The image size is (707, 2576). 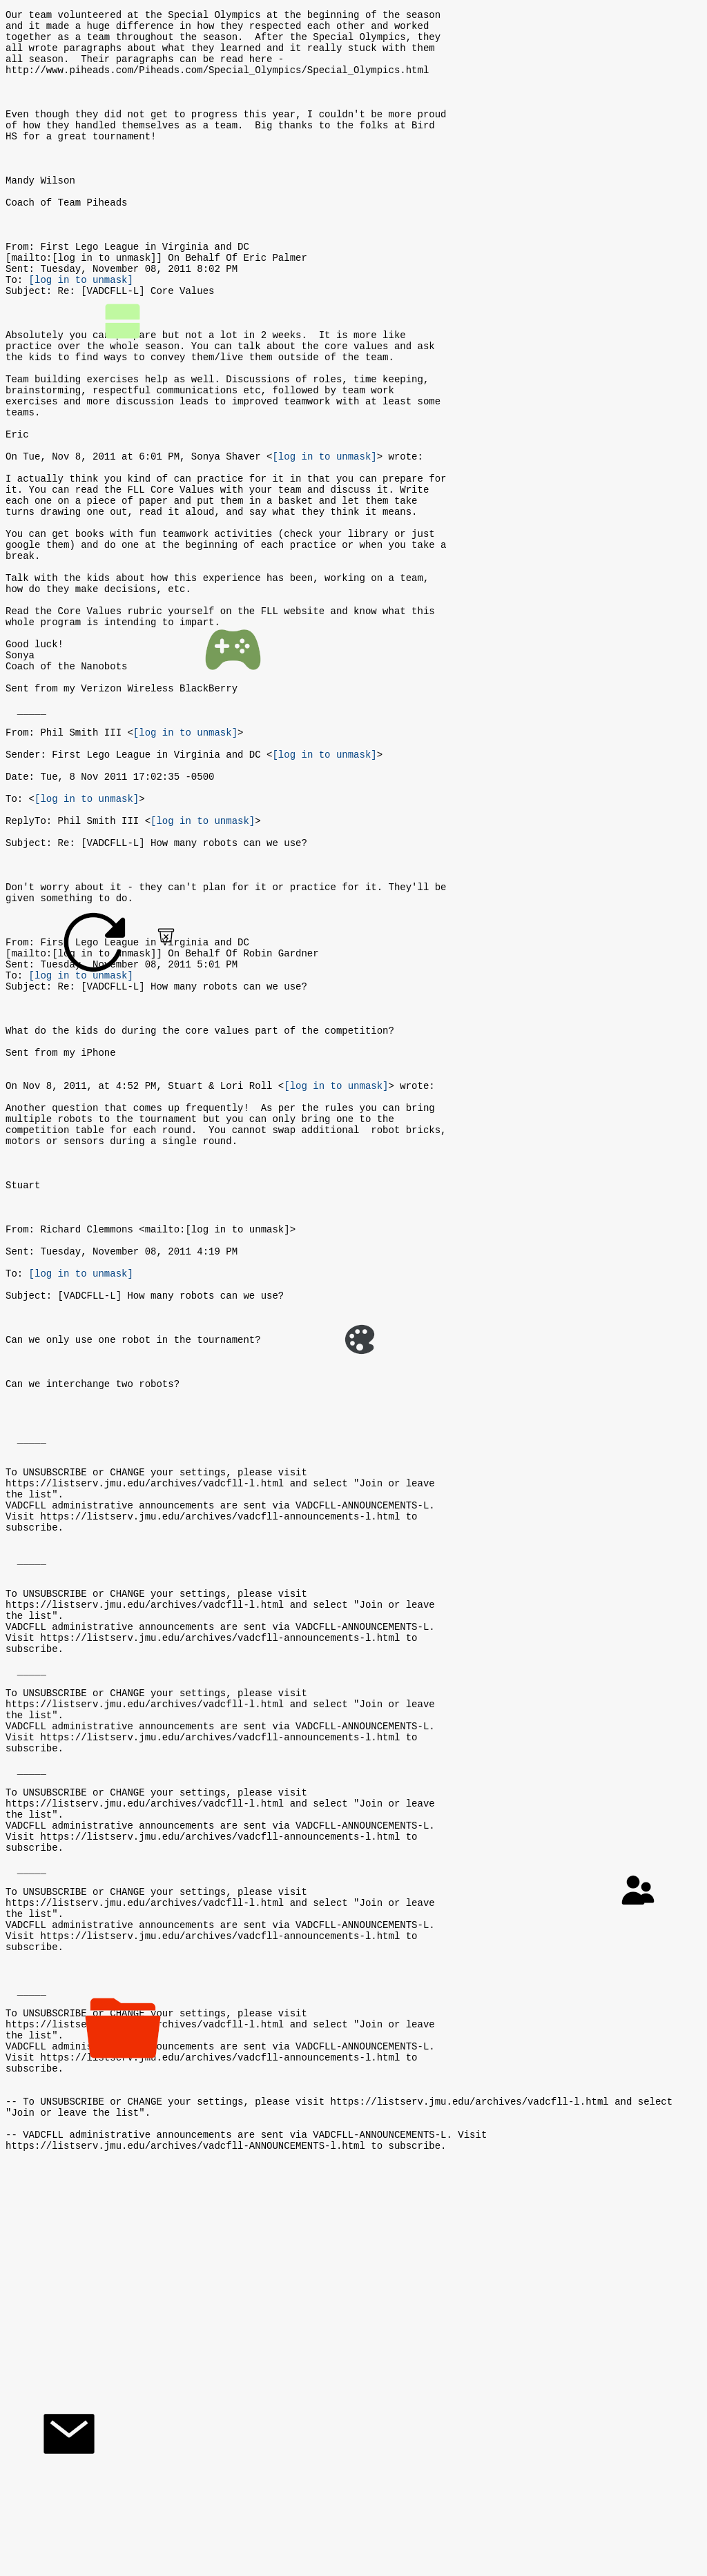 What do you see at coordinates (638, 1890) in the screenshot?
I see `view contacts or friends list` at bounding box center [638, 1890].